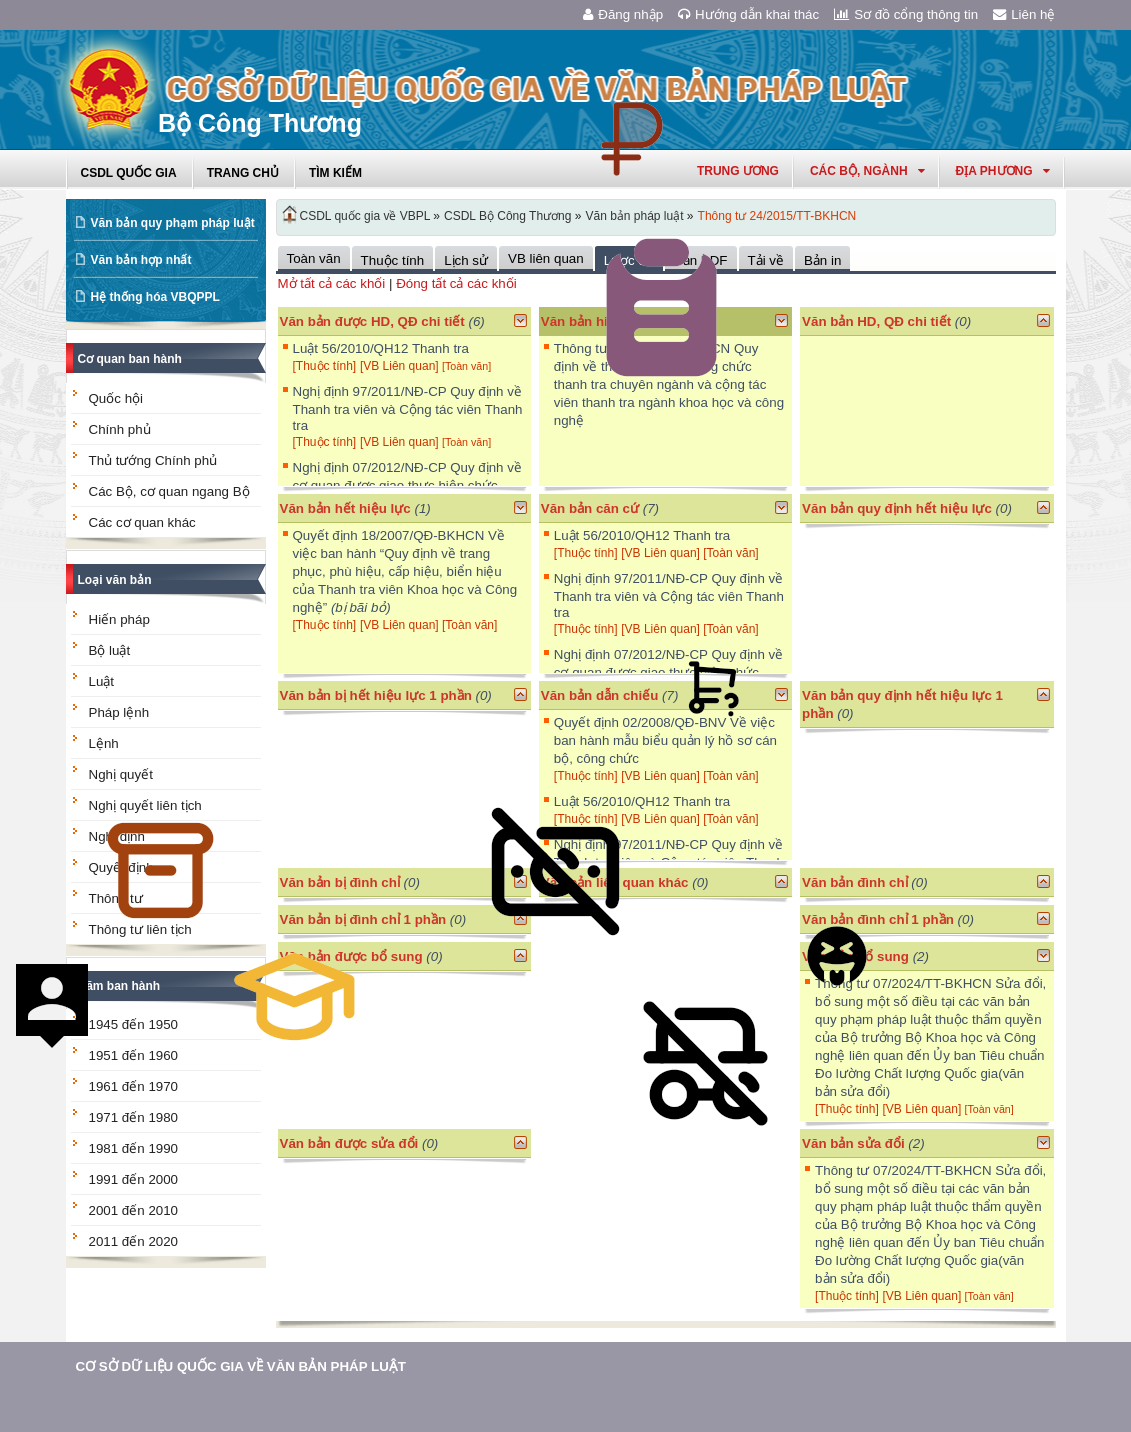 This screenshot has width=1131, height=1432. I want to click on archive this item, so click(160, 870).